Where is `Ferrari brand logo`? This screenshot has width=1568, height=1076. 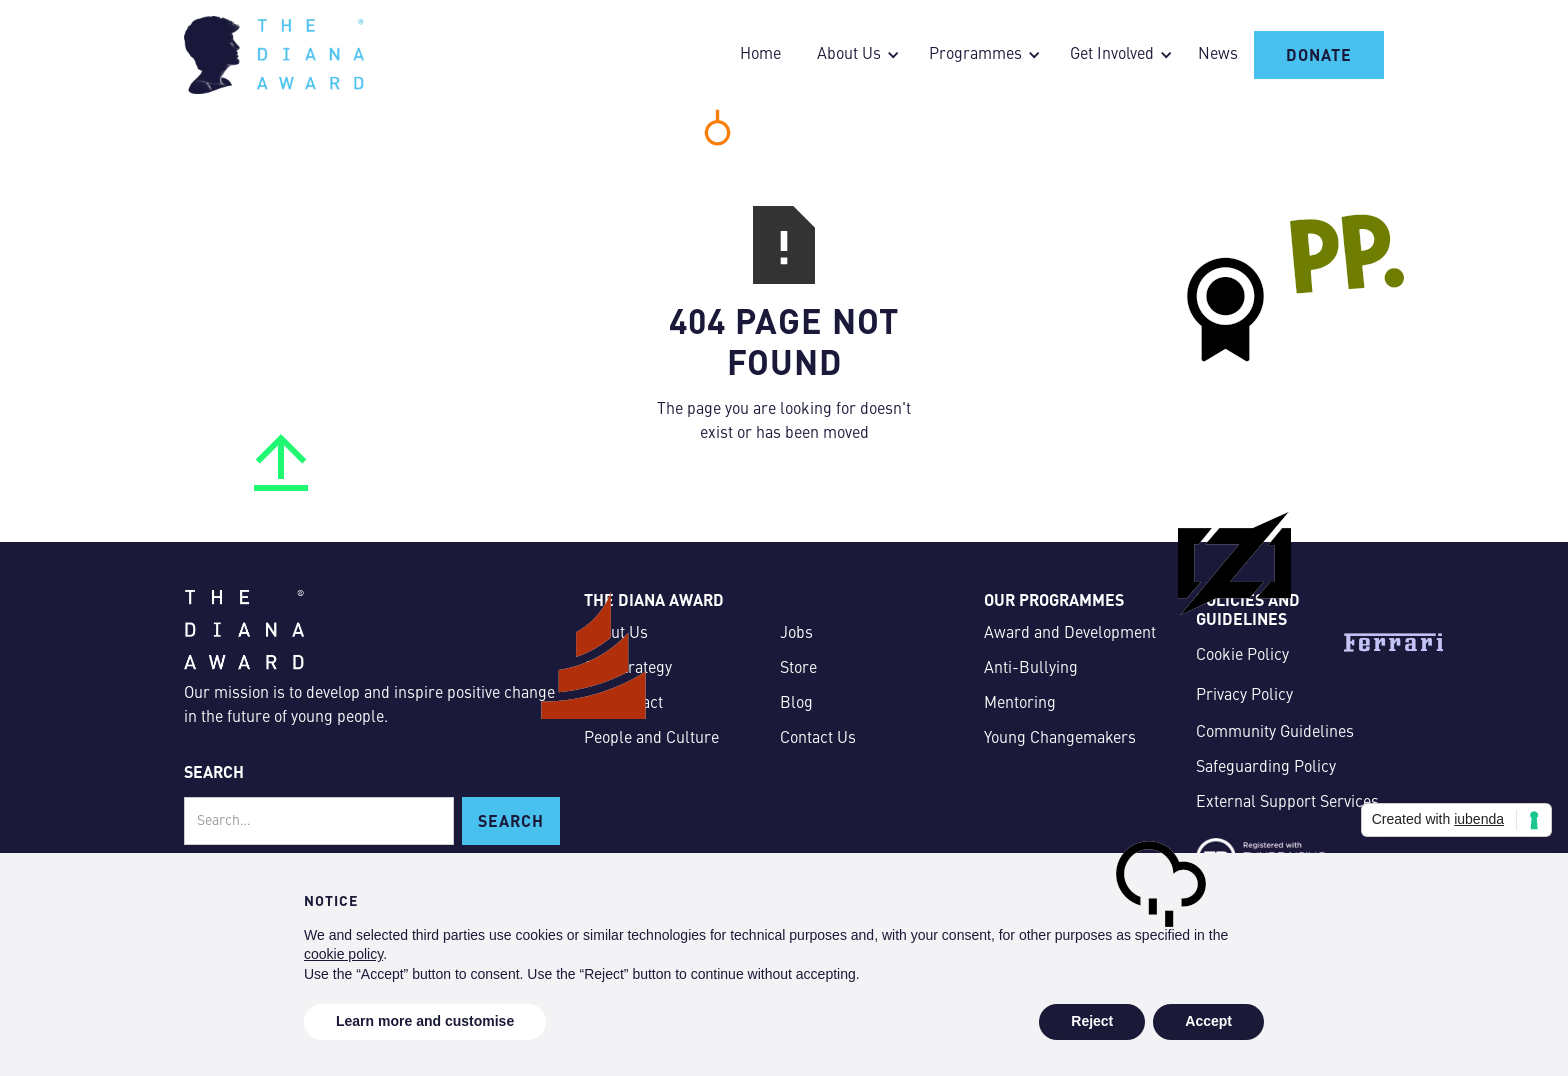 Ferrari brand logo is located at coordinates (1393, 642).